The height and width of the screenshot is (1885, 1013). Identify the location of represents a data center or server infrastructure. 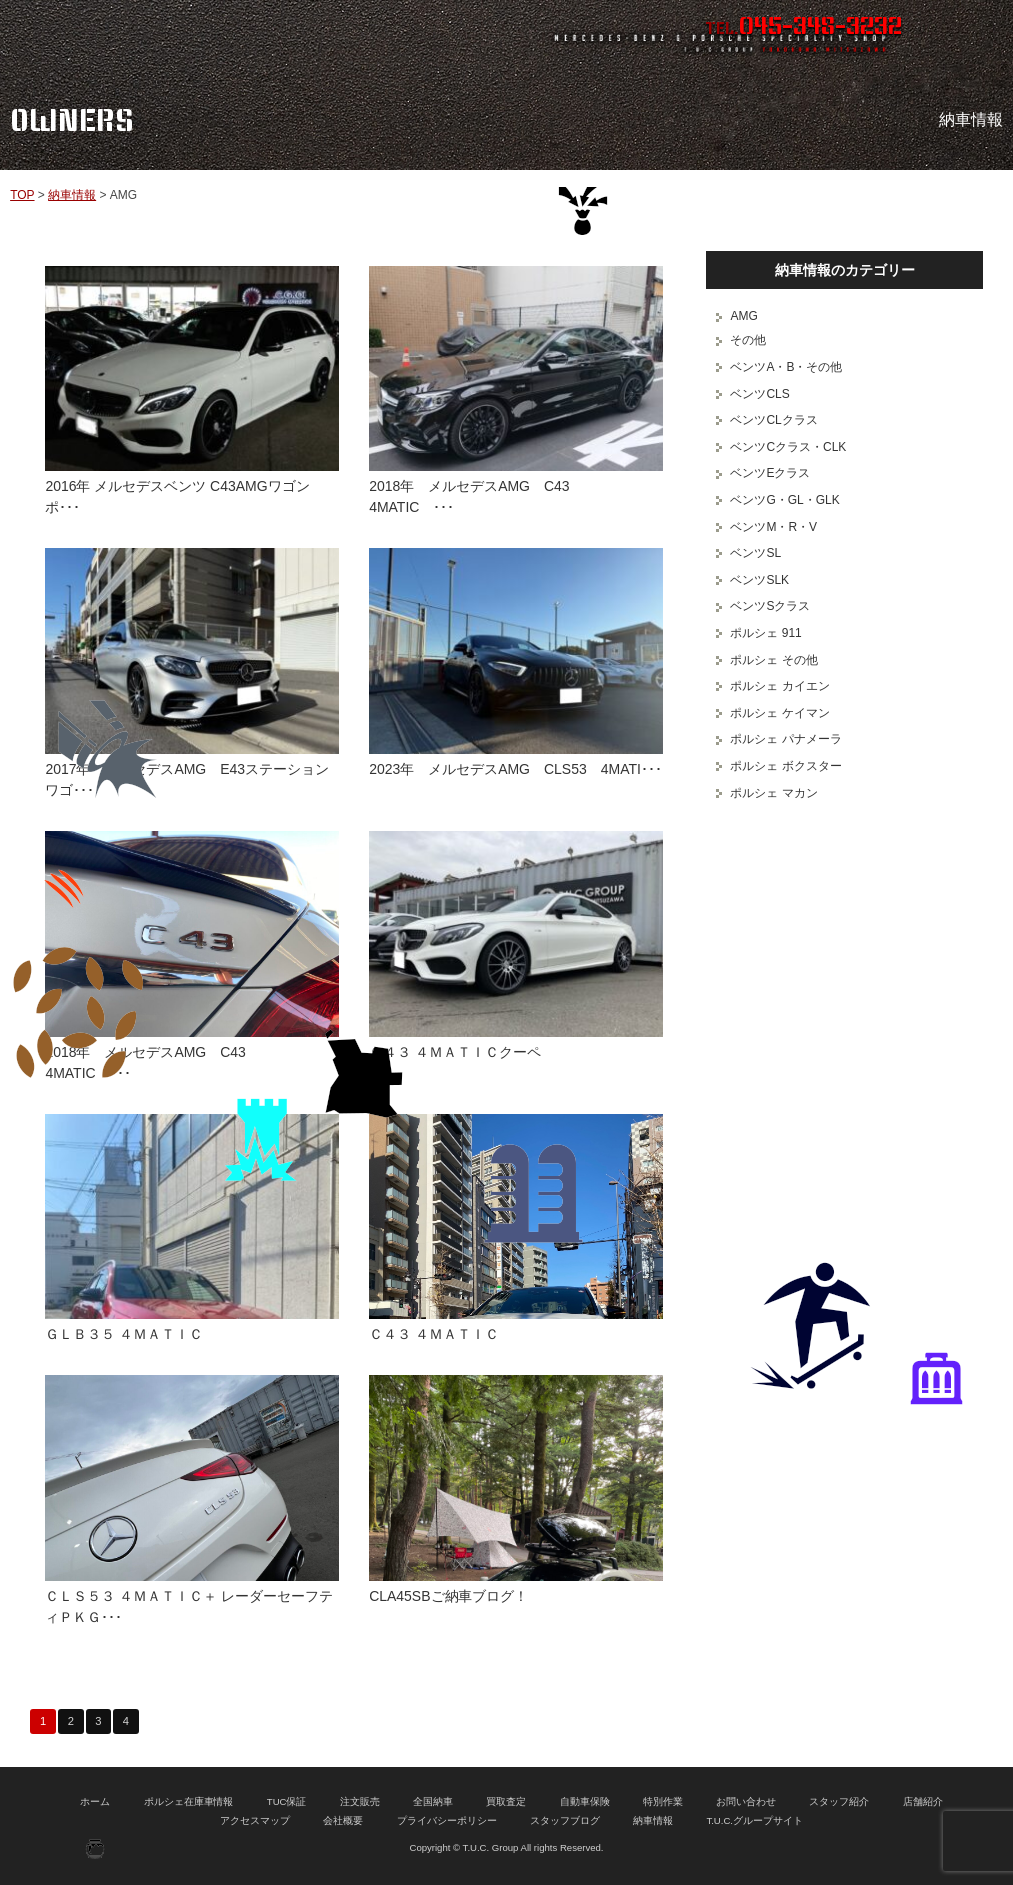
(533, 1193).